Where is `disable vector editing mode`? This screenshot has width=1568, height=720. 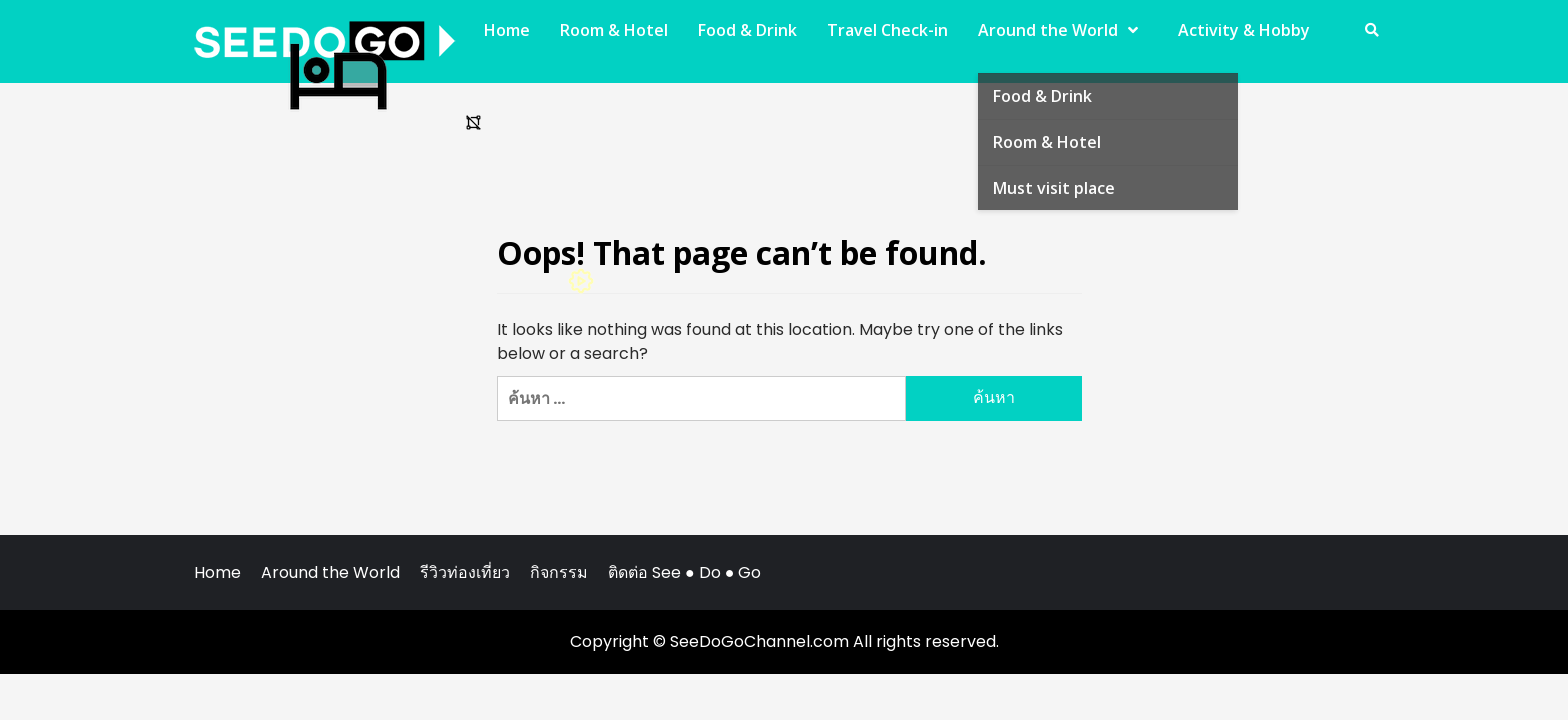
disable vector editing mode is located at coordinates (473, 122).